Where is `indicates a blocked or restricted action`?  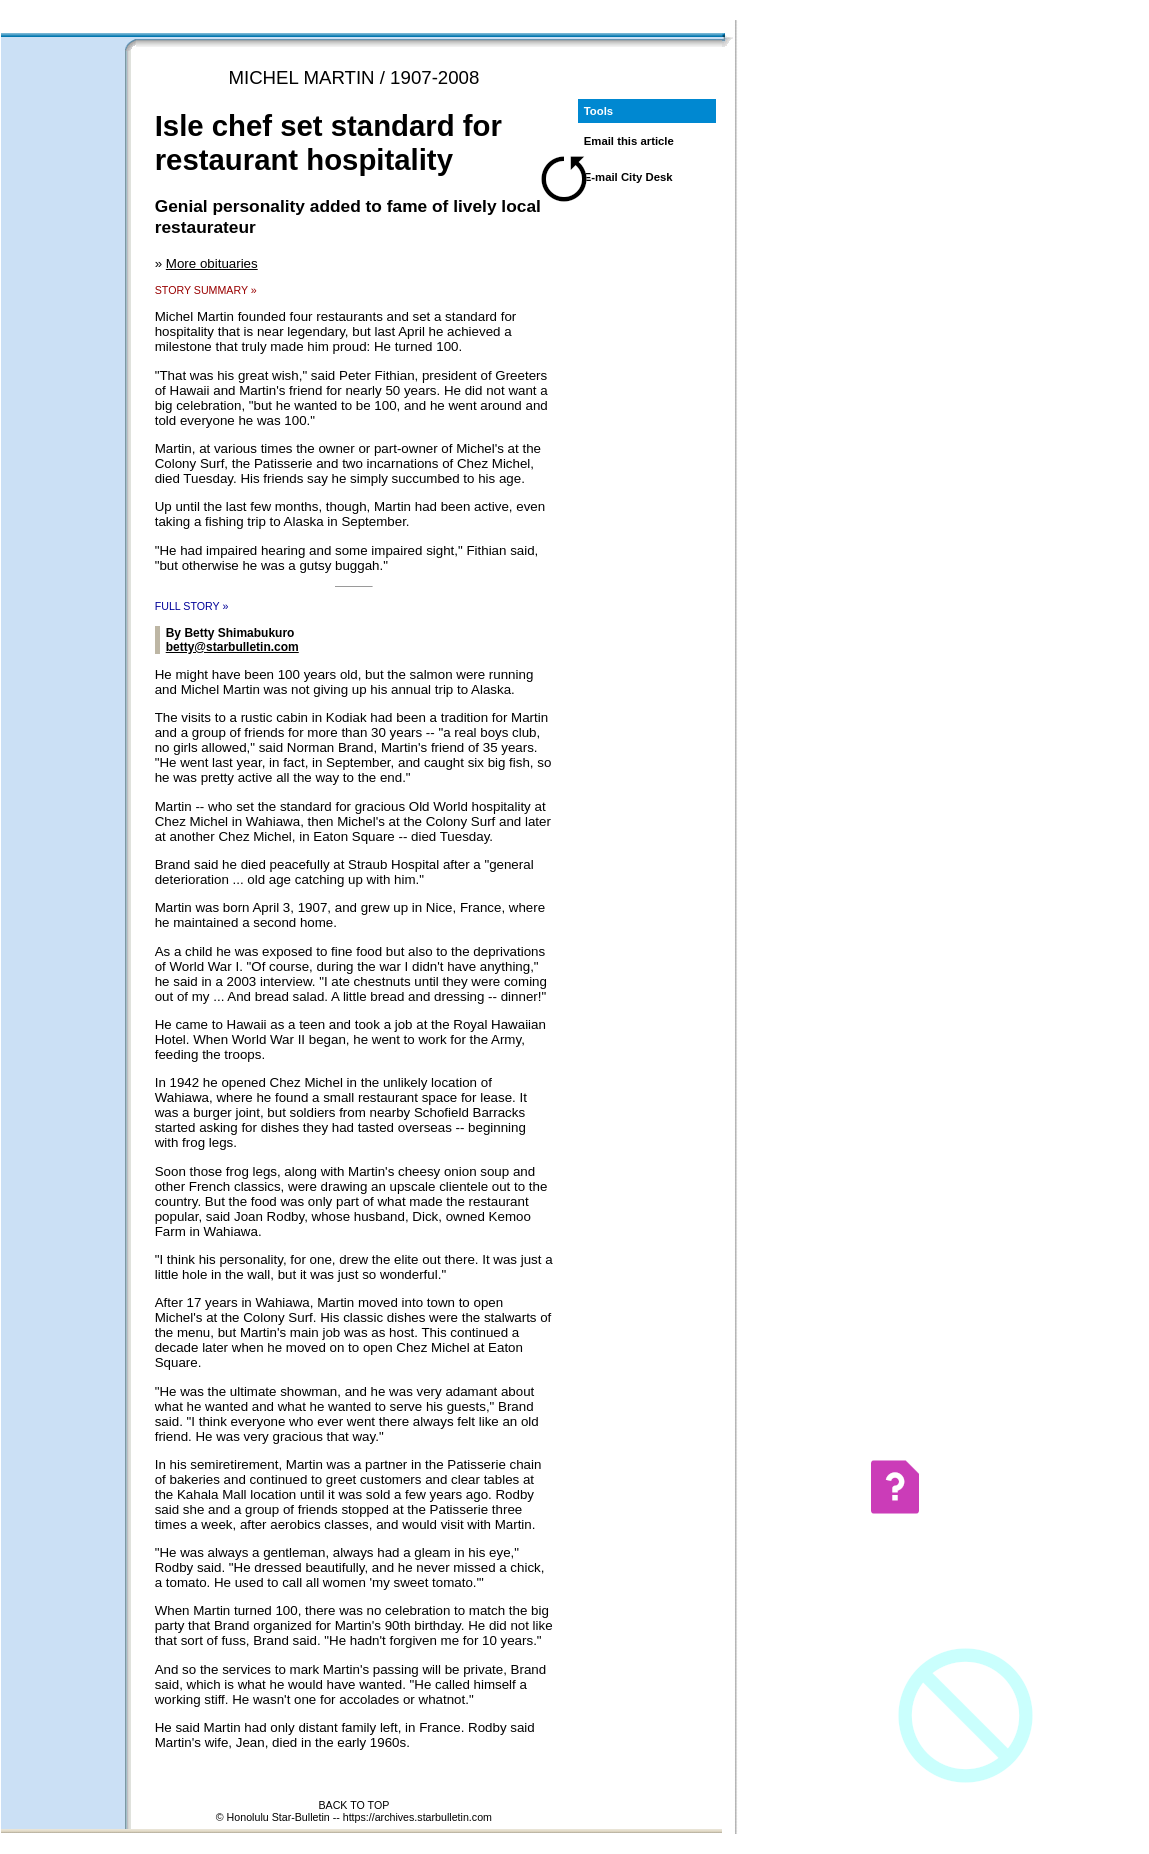 indicates a blocked or restricted action is located at coordinates (965, 1715).